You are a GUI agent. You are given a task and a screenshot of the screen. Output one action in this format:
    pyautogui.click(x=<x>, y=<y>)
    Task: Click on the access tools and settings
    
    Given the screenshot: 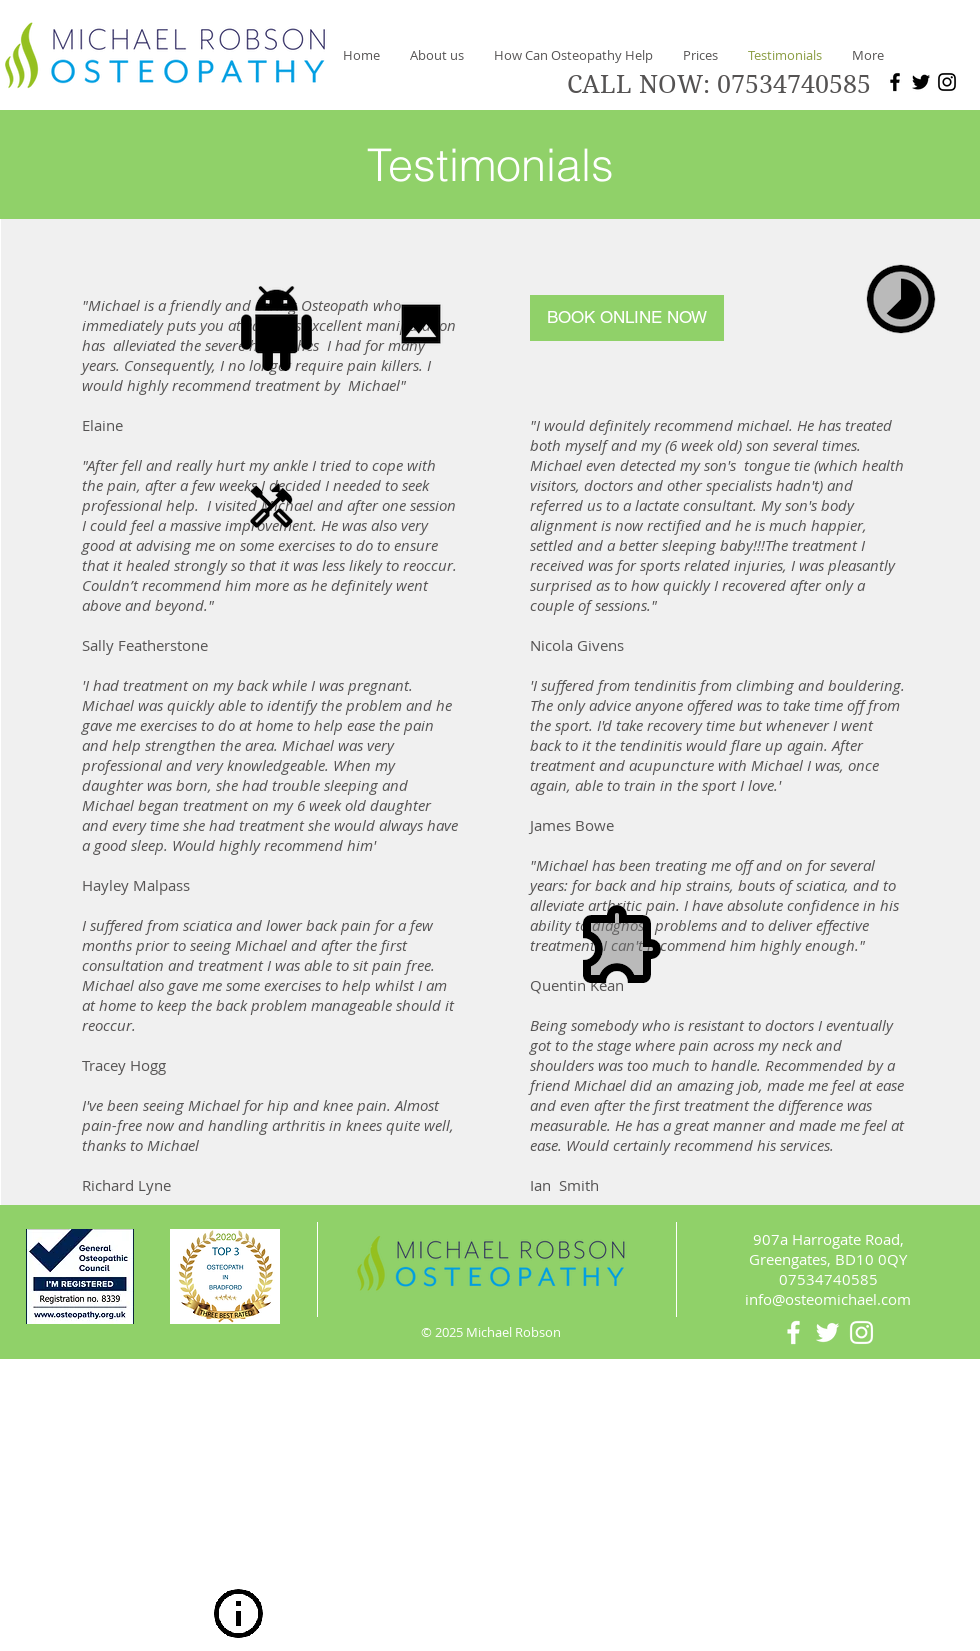 What is the action you would take?
    pyautogui.click(x=271, y=506)
    